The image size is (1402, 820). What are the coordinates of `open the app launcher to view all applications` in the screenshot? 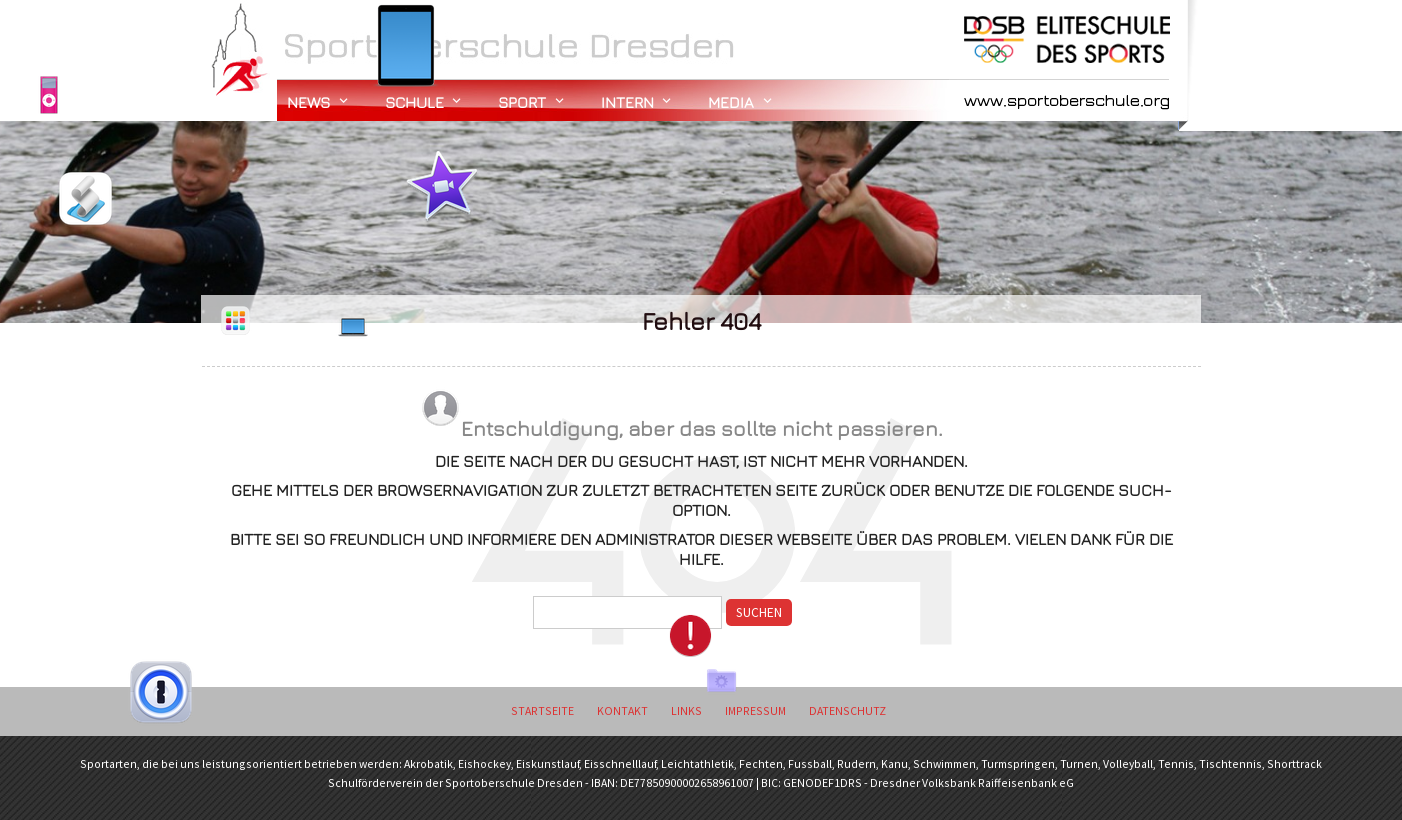 It's located at (235, 320).